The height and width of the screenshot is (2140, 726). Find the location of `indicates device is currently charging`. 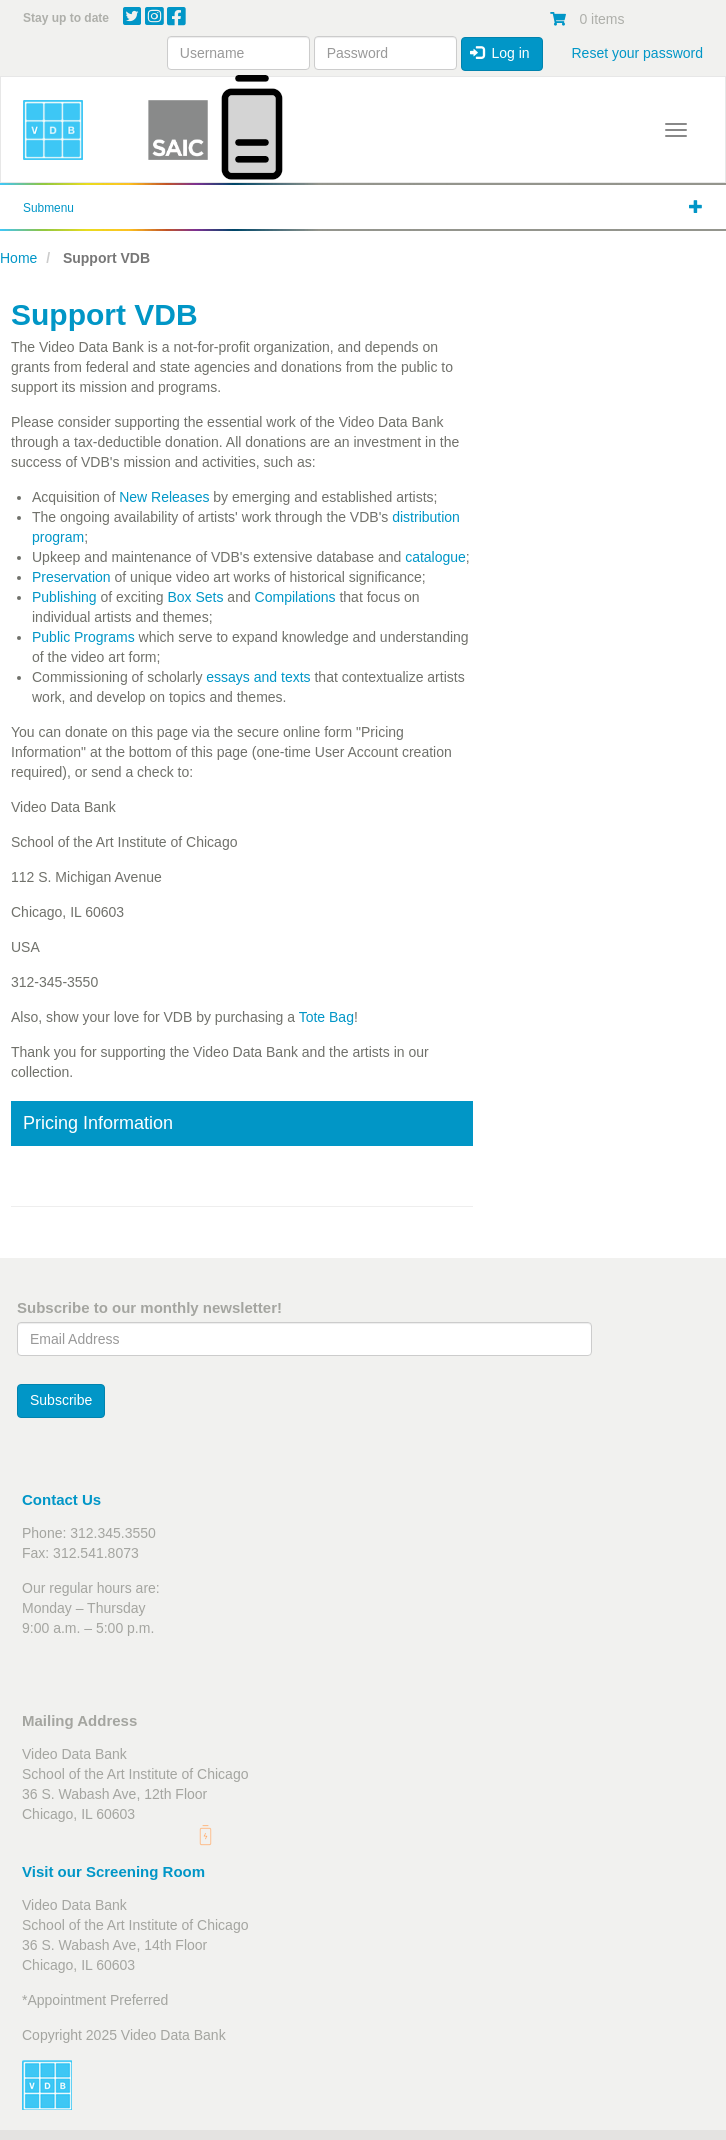

indicates device is currently charging is located at coordinates (205, 1835).